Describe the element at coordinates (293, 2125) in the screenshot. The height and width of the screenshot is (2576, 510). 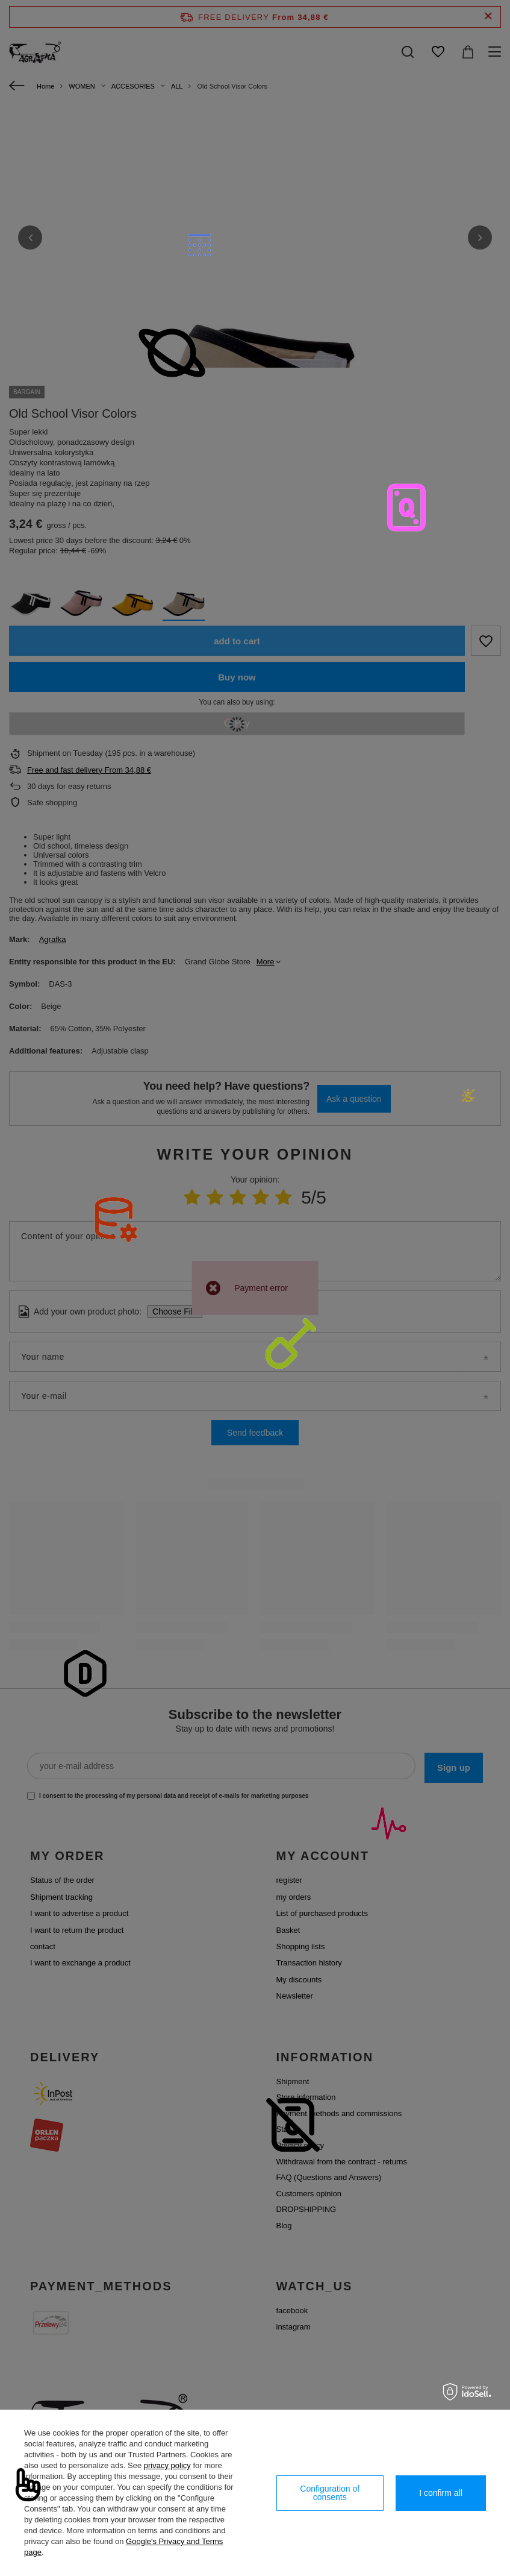
I see `disable or hide identification badge` at that location.